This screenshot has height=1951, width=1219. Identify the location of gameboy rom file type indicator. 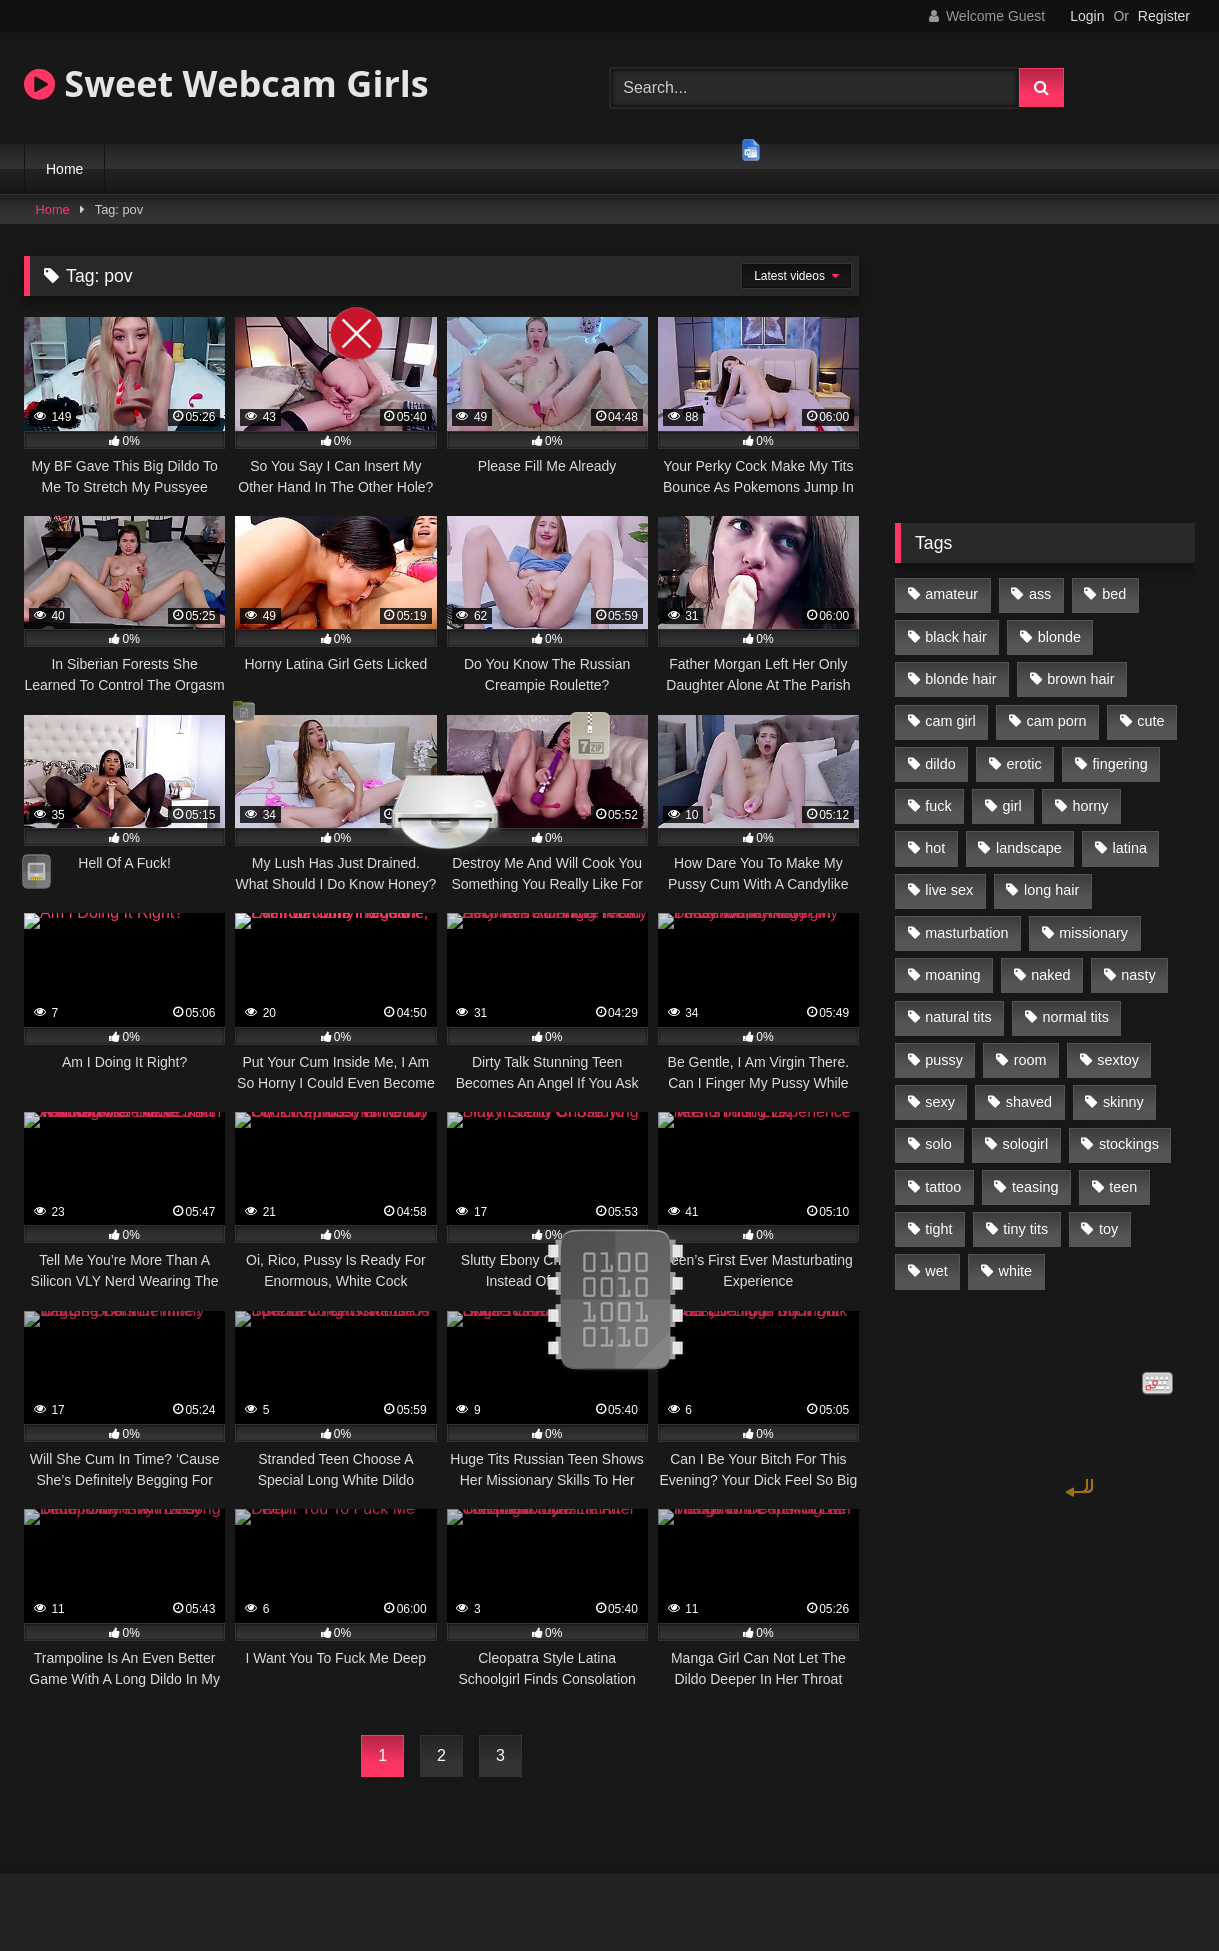
(36, 871).